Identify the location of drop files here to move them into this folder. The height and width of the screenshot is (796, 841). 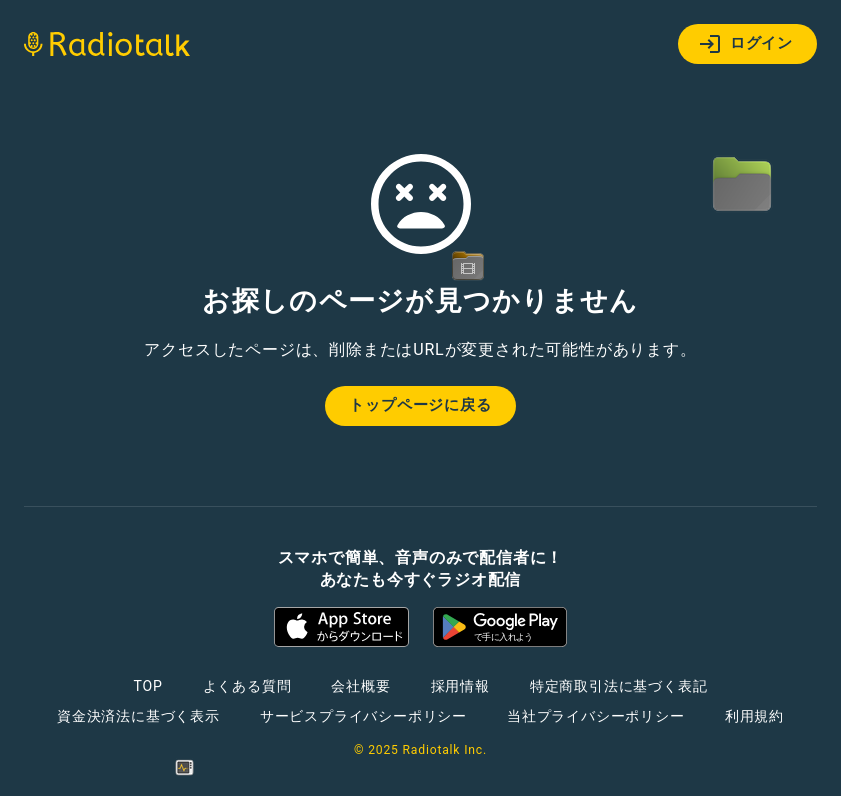
(742, 184).